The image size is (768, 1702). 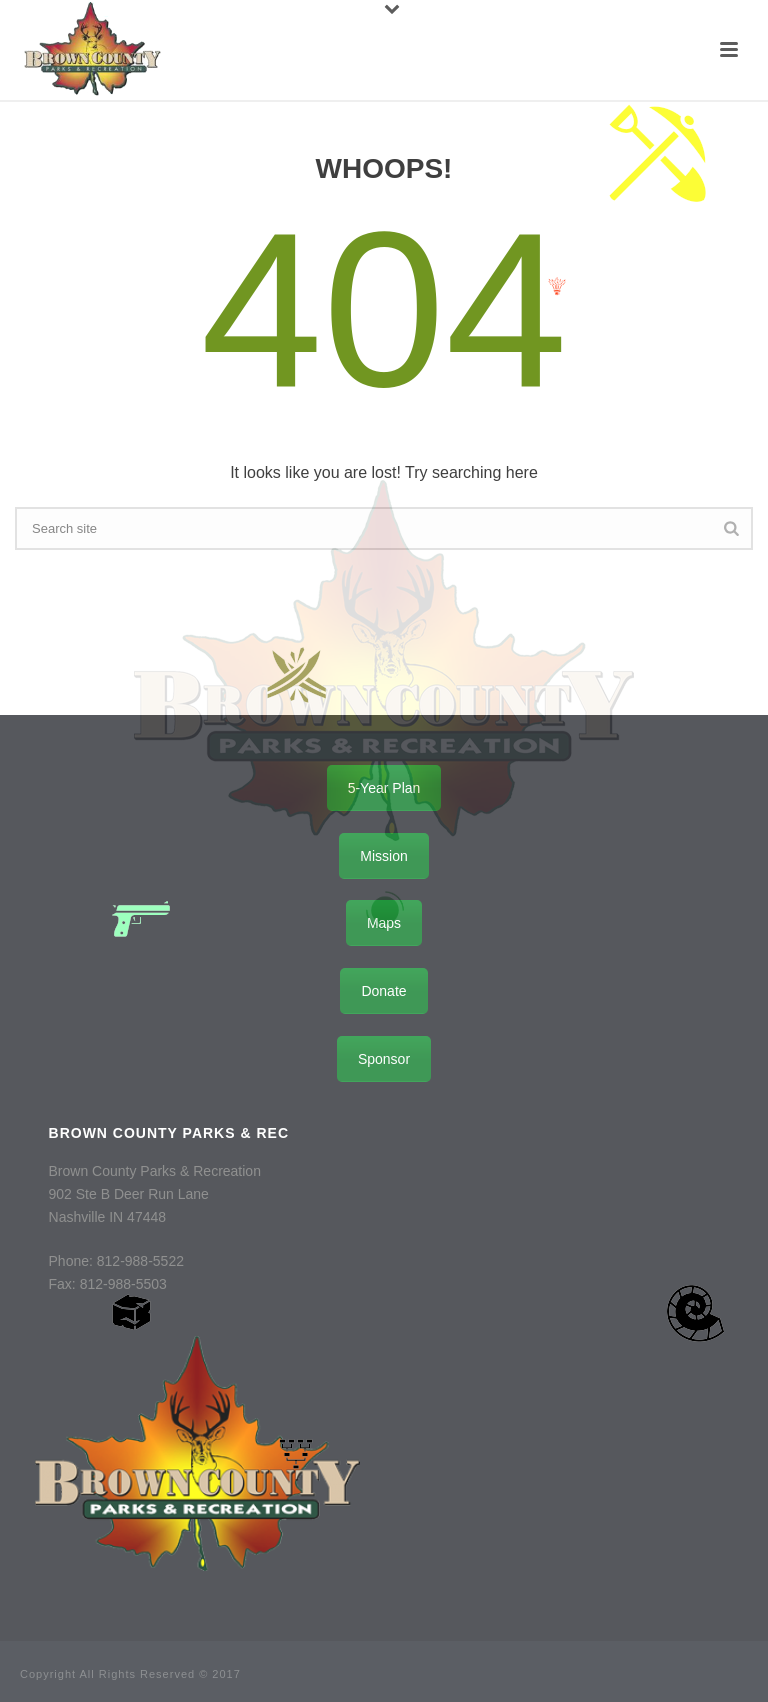 I want to click on initiate combat or battle mode, so click(x=296, y=675).